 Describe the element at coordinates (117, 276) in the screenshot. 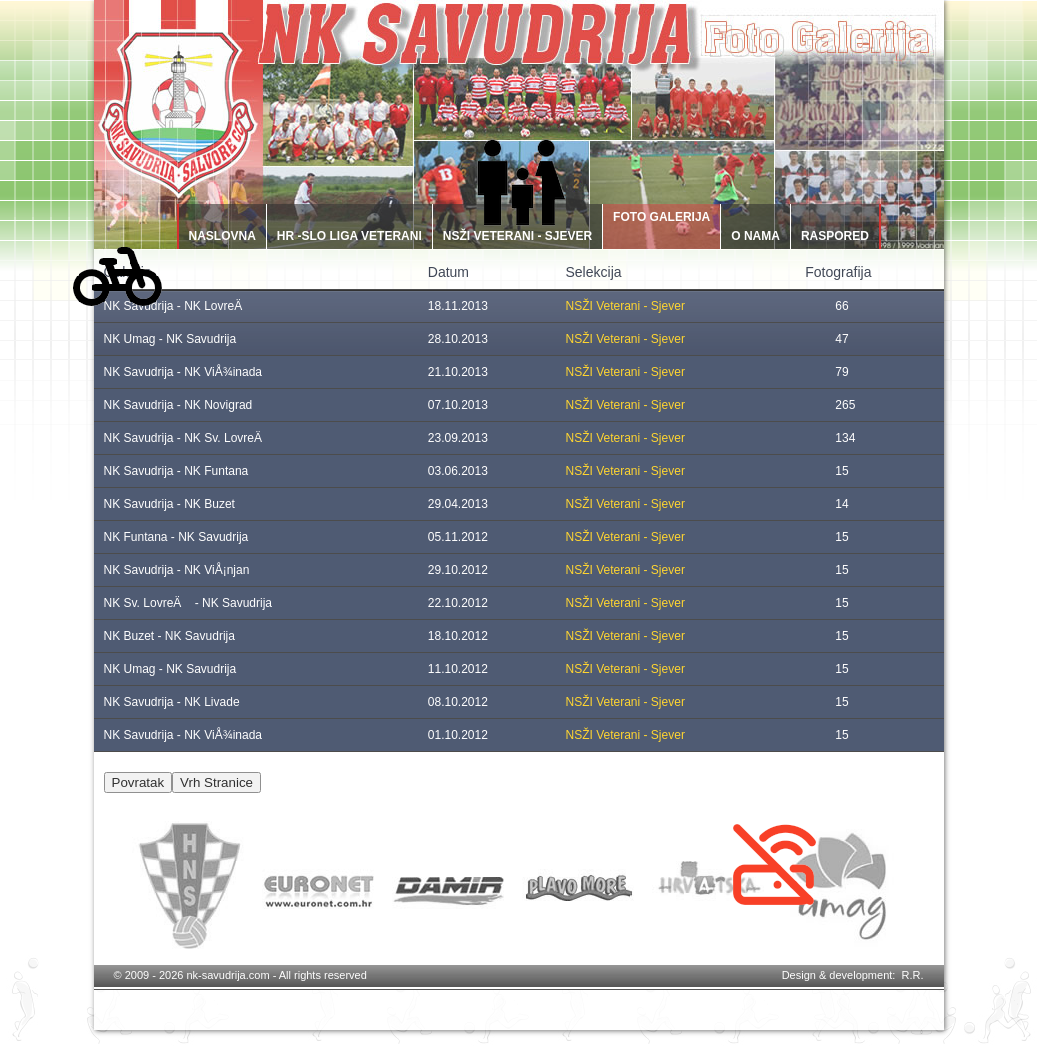

I see `view nearby bike routes or cycling directions` at that location.